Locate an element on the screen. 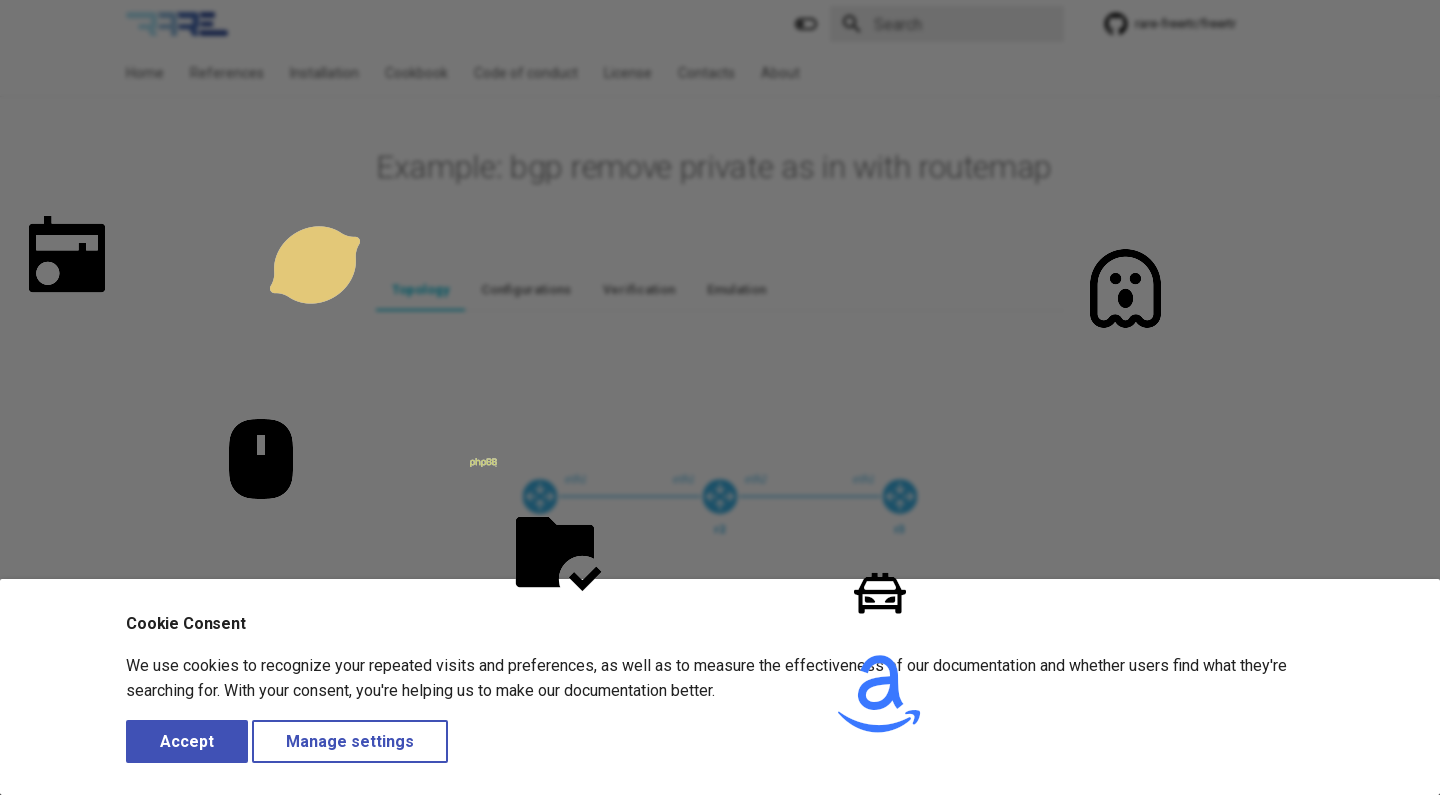 Image resolution: width=1440 pixels, height=795 pixels. locate nearby police stations is located at coordinates (880, 592).